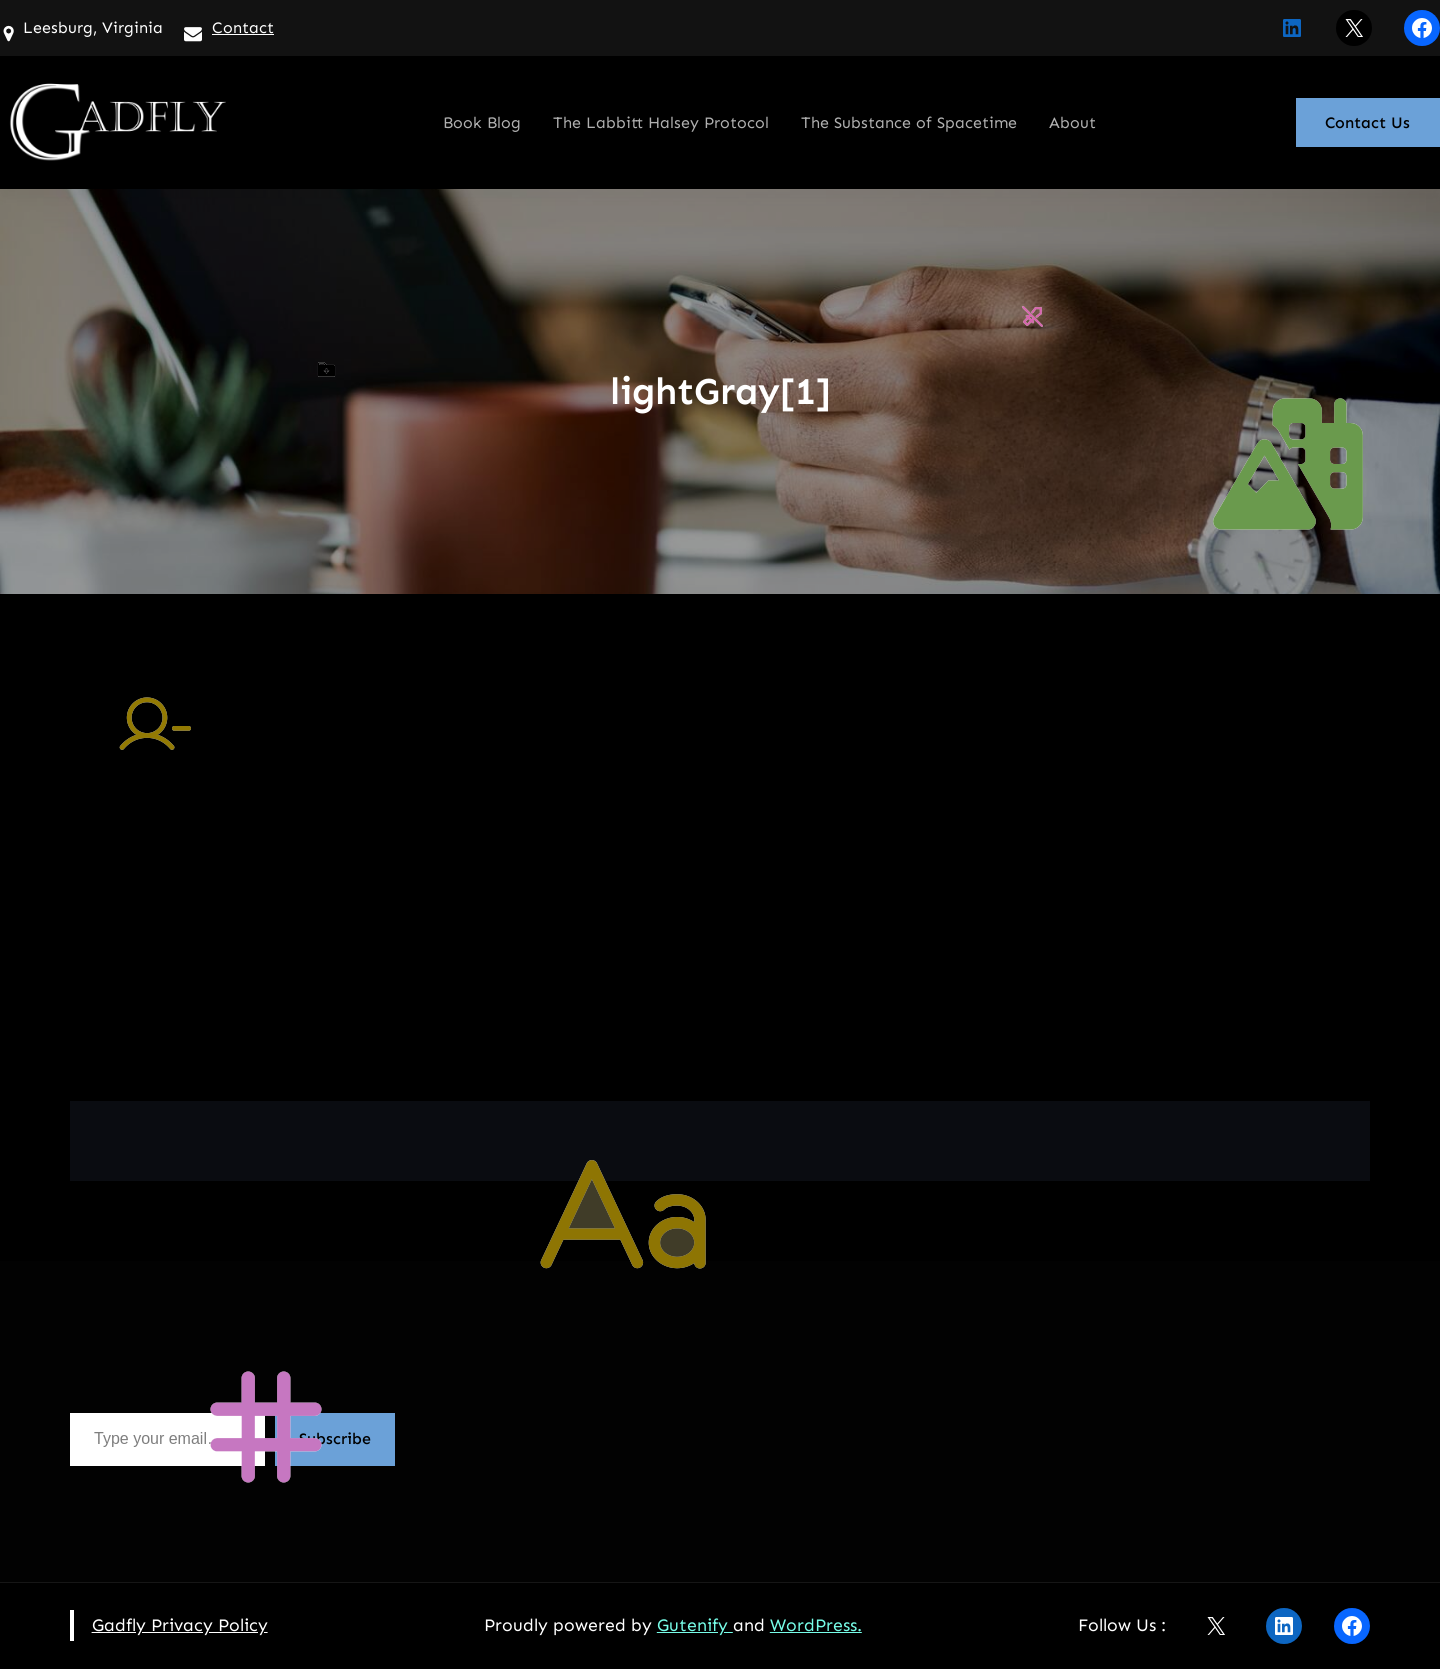 The width and height of the screenshot is (1440, 1669). What do you see at coordinates (1289, 464) in the screenshot?
I see `explore outdoor and urban destinations` at bounding box center [1289, 464].